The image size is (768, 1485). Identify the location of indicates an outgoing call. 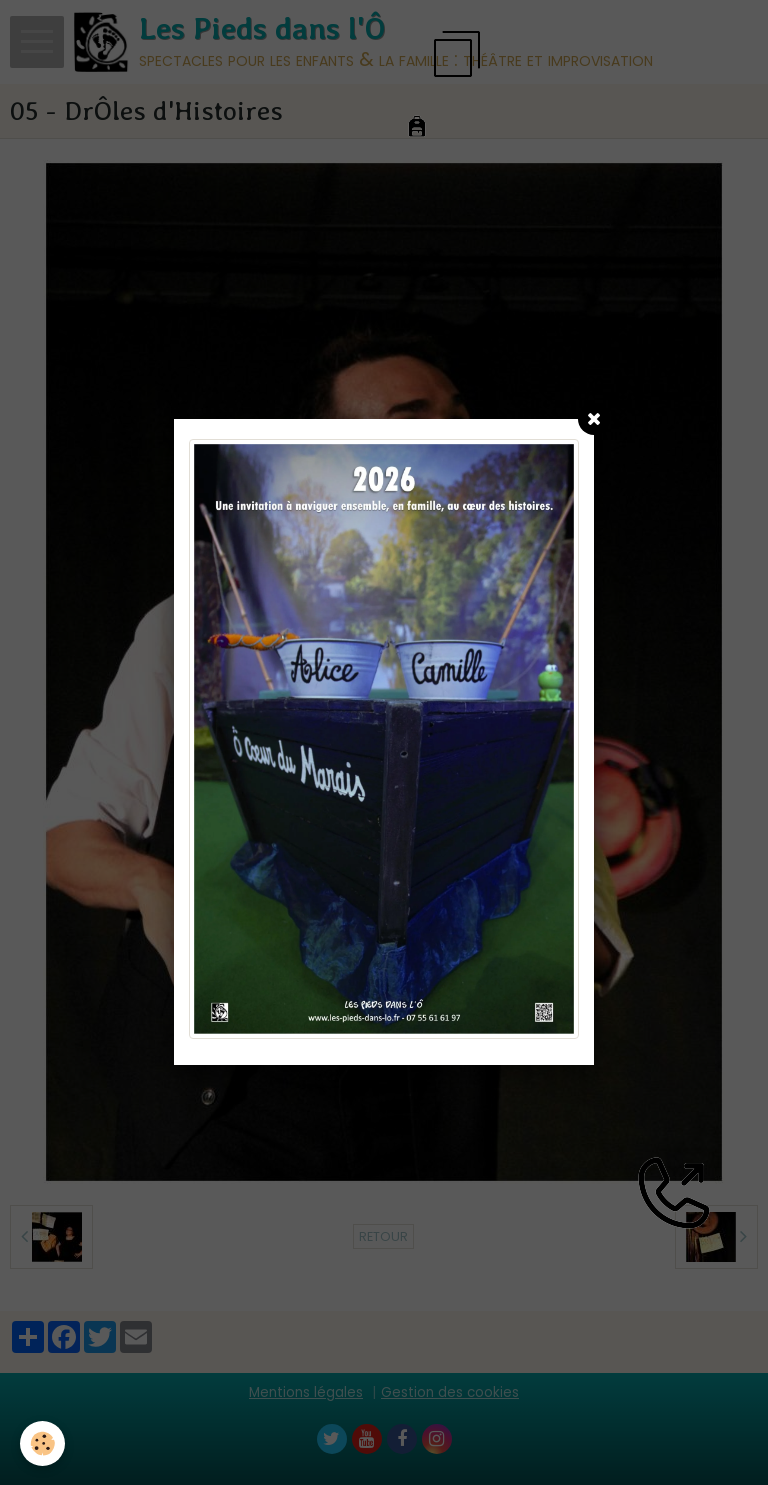
(675, 1191).